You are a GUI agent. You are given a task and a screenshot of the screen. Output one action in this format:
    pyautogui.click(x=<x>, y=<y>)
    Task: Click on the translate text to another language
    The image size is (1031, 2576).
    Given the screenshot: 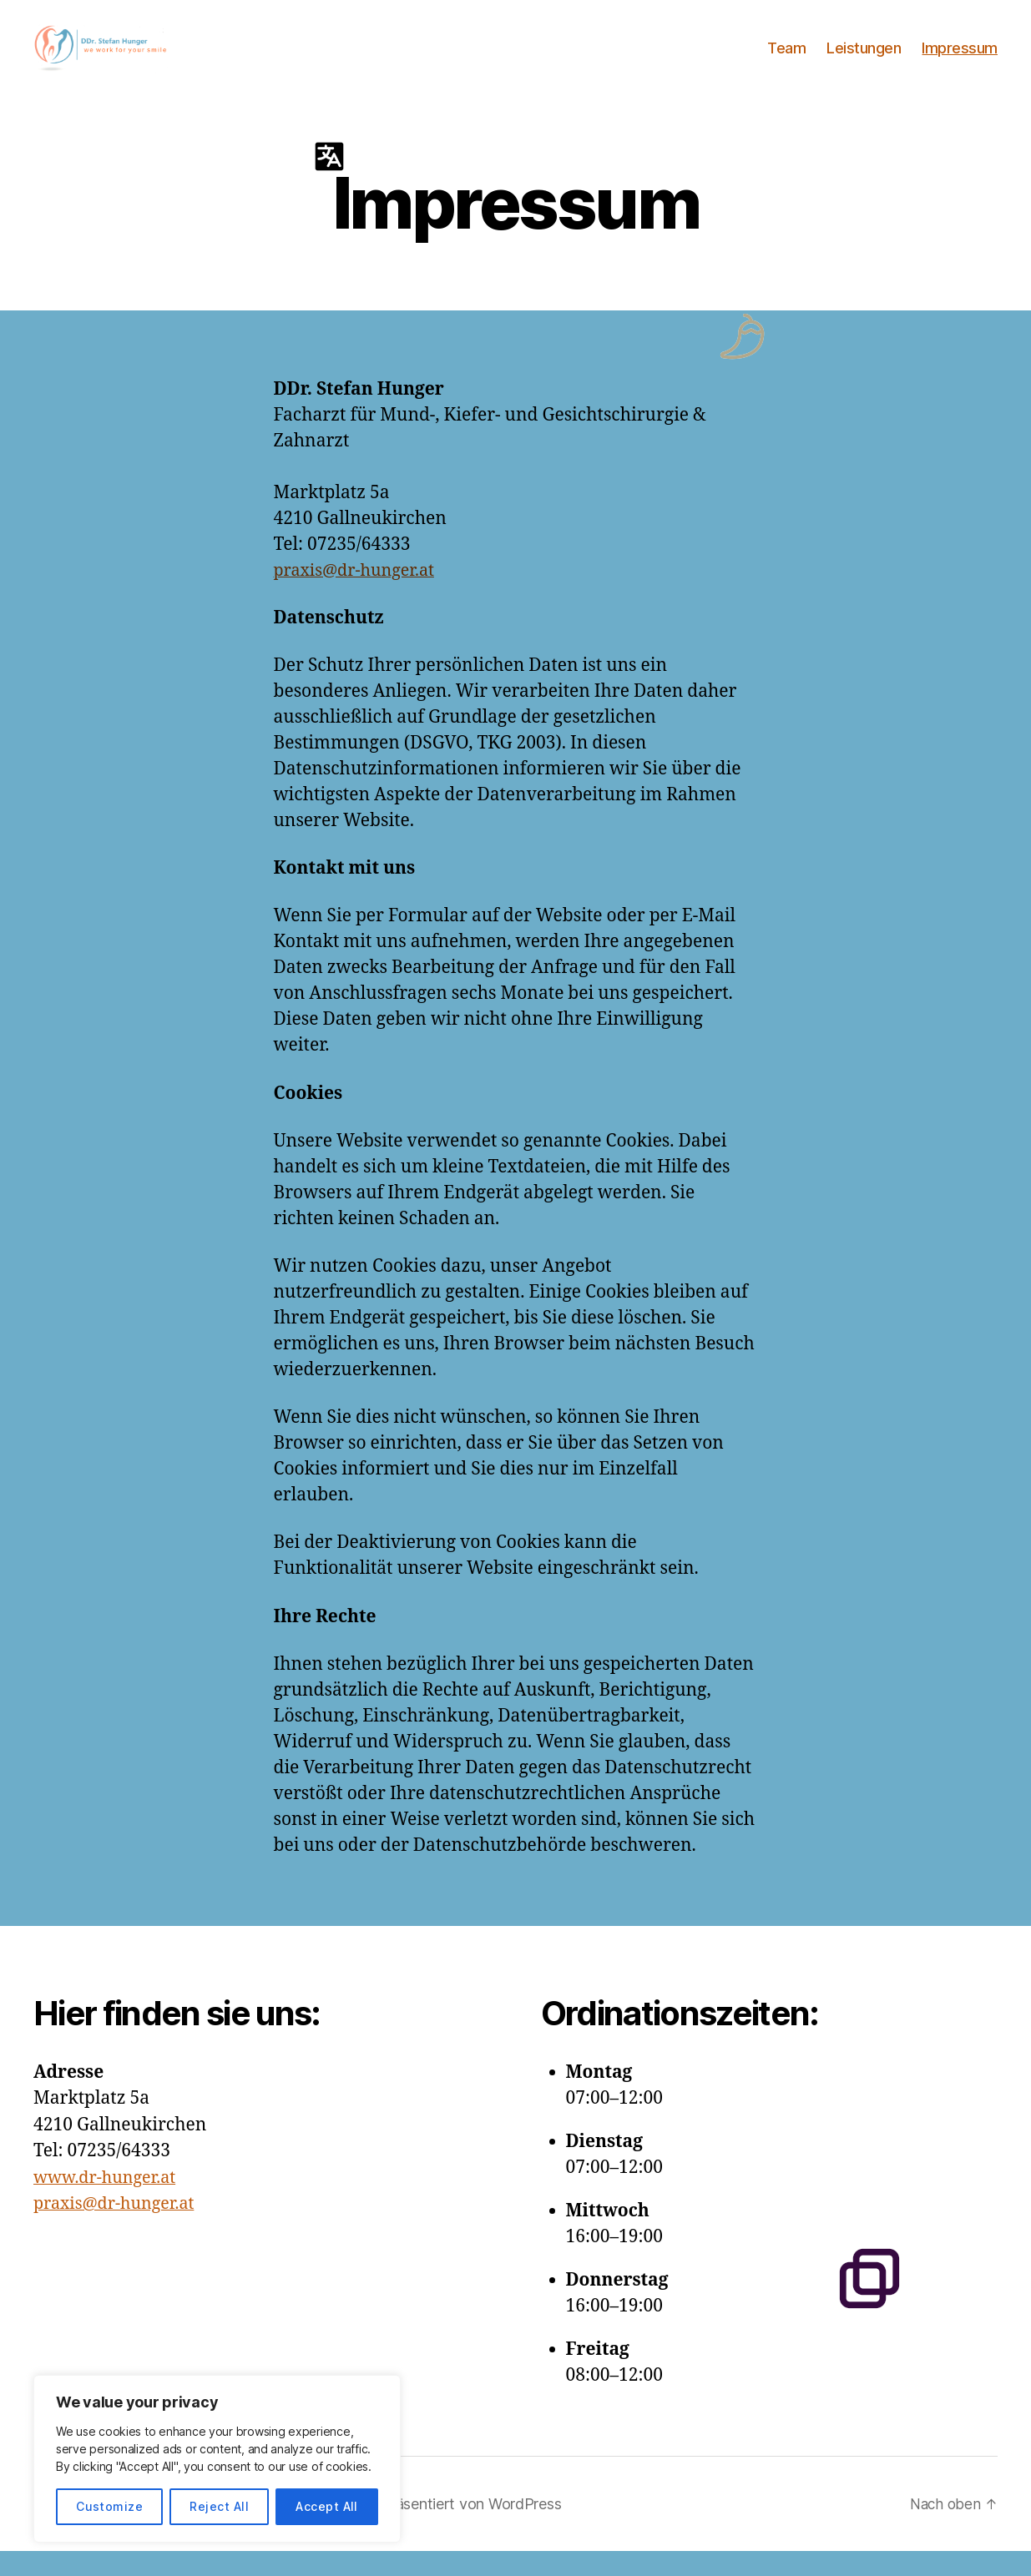 What is the action you would take?
    pyautogui.click(x=329, y=156)
    